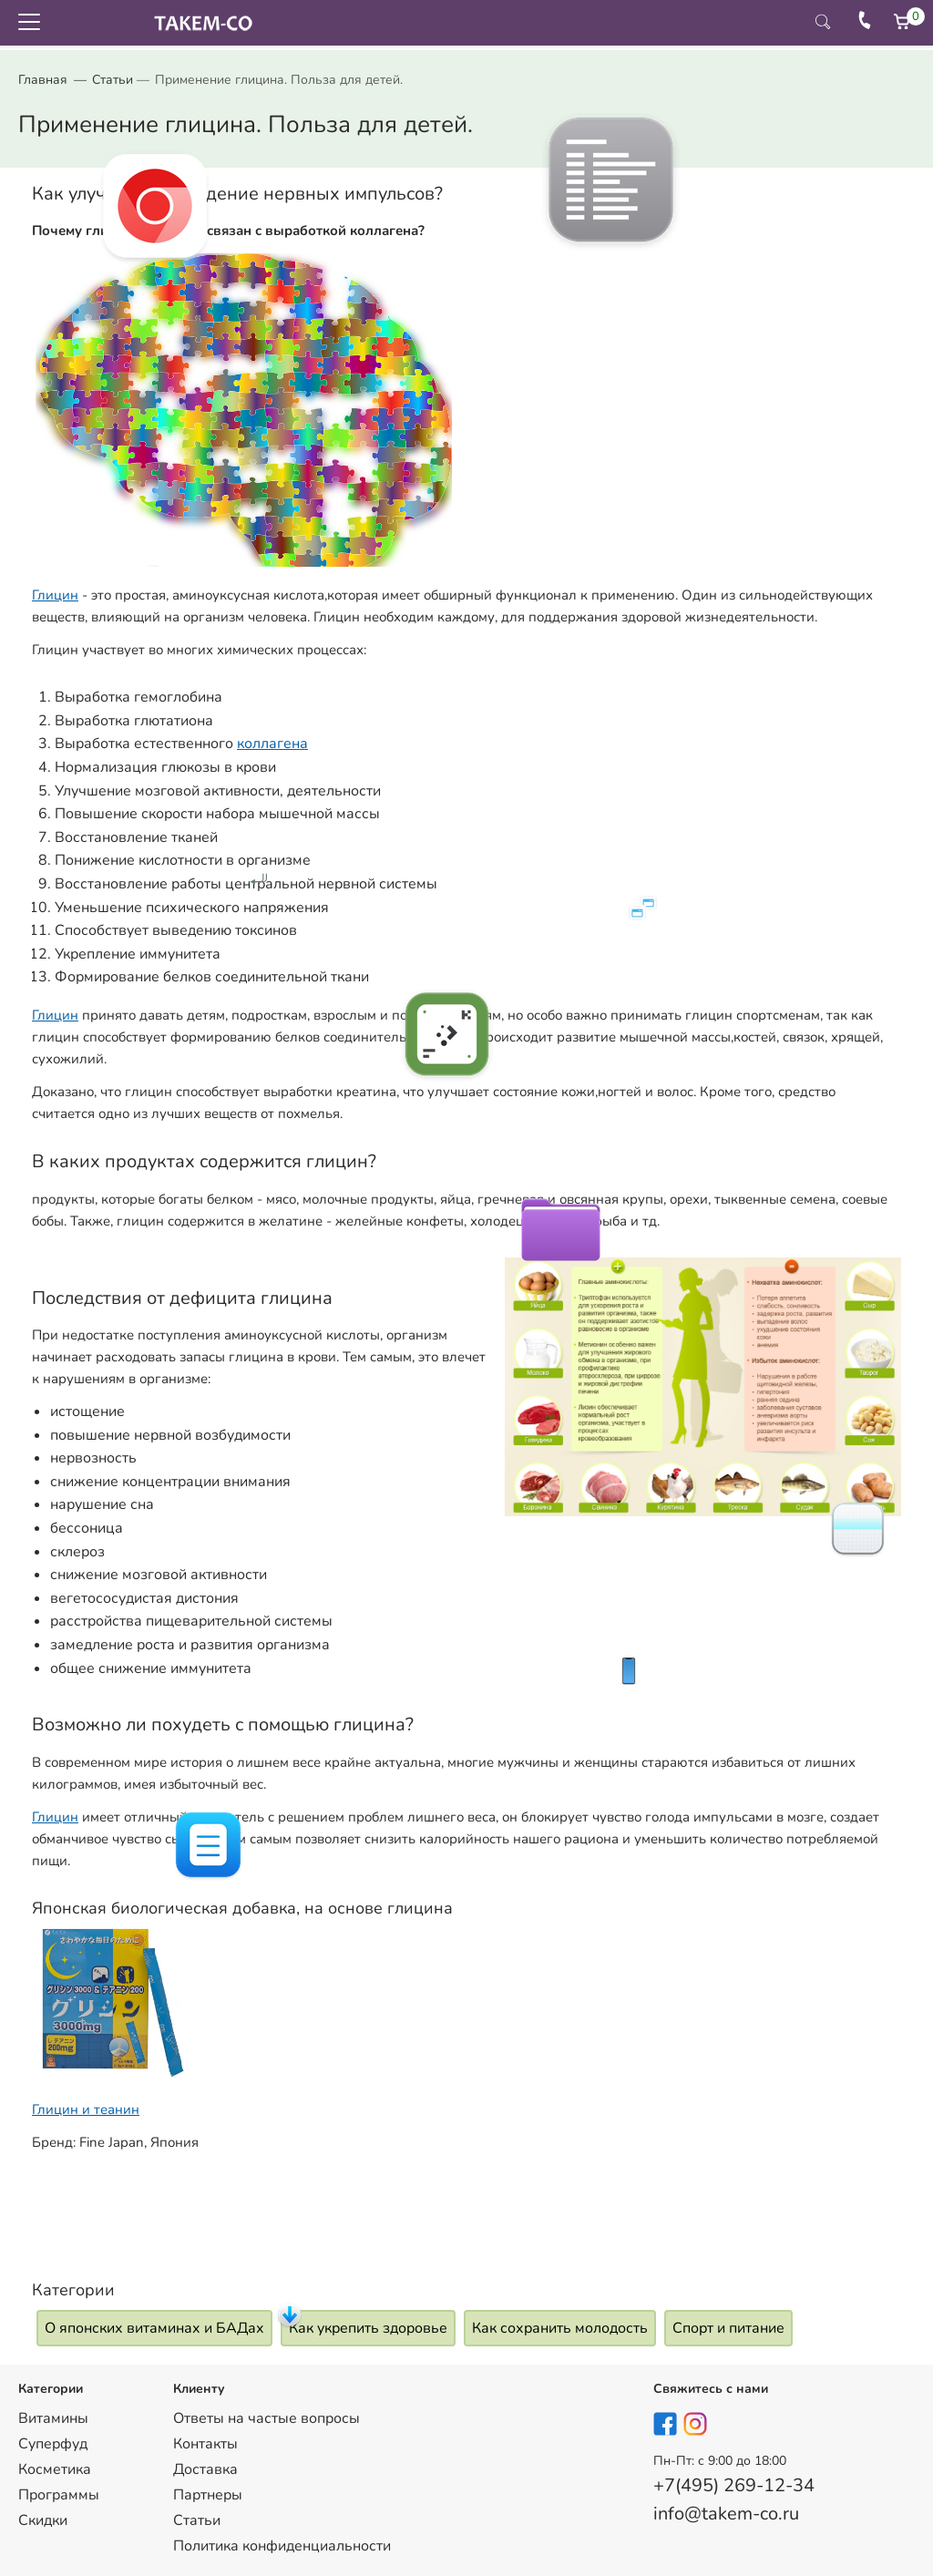  I want to click on access CPU and processor settings, so click(446, 1035).